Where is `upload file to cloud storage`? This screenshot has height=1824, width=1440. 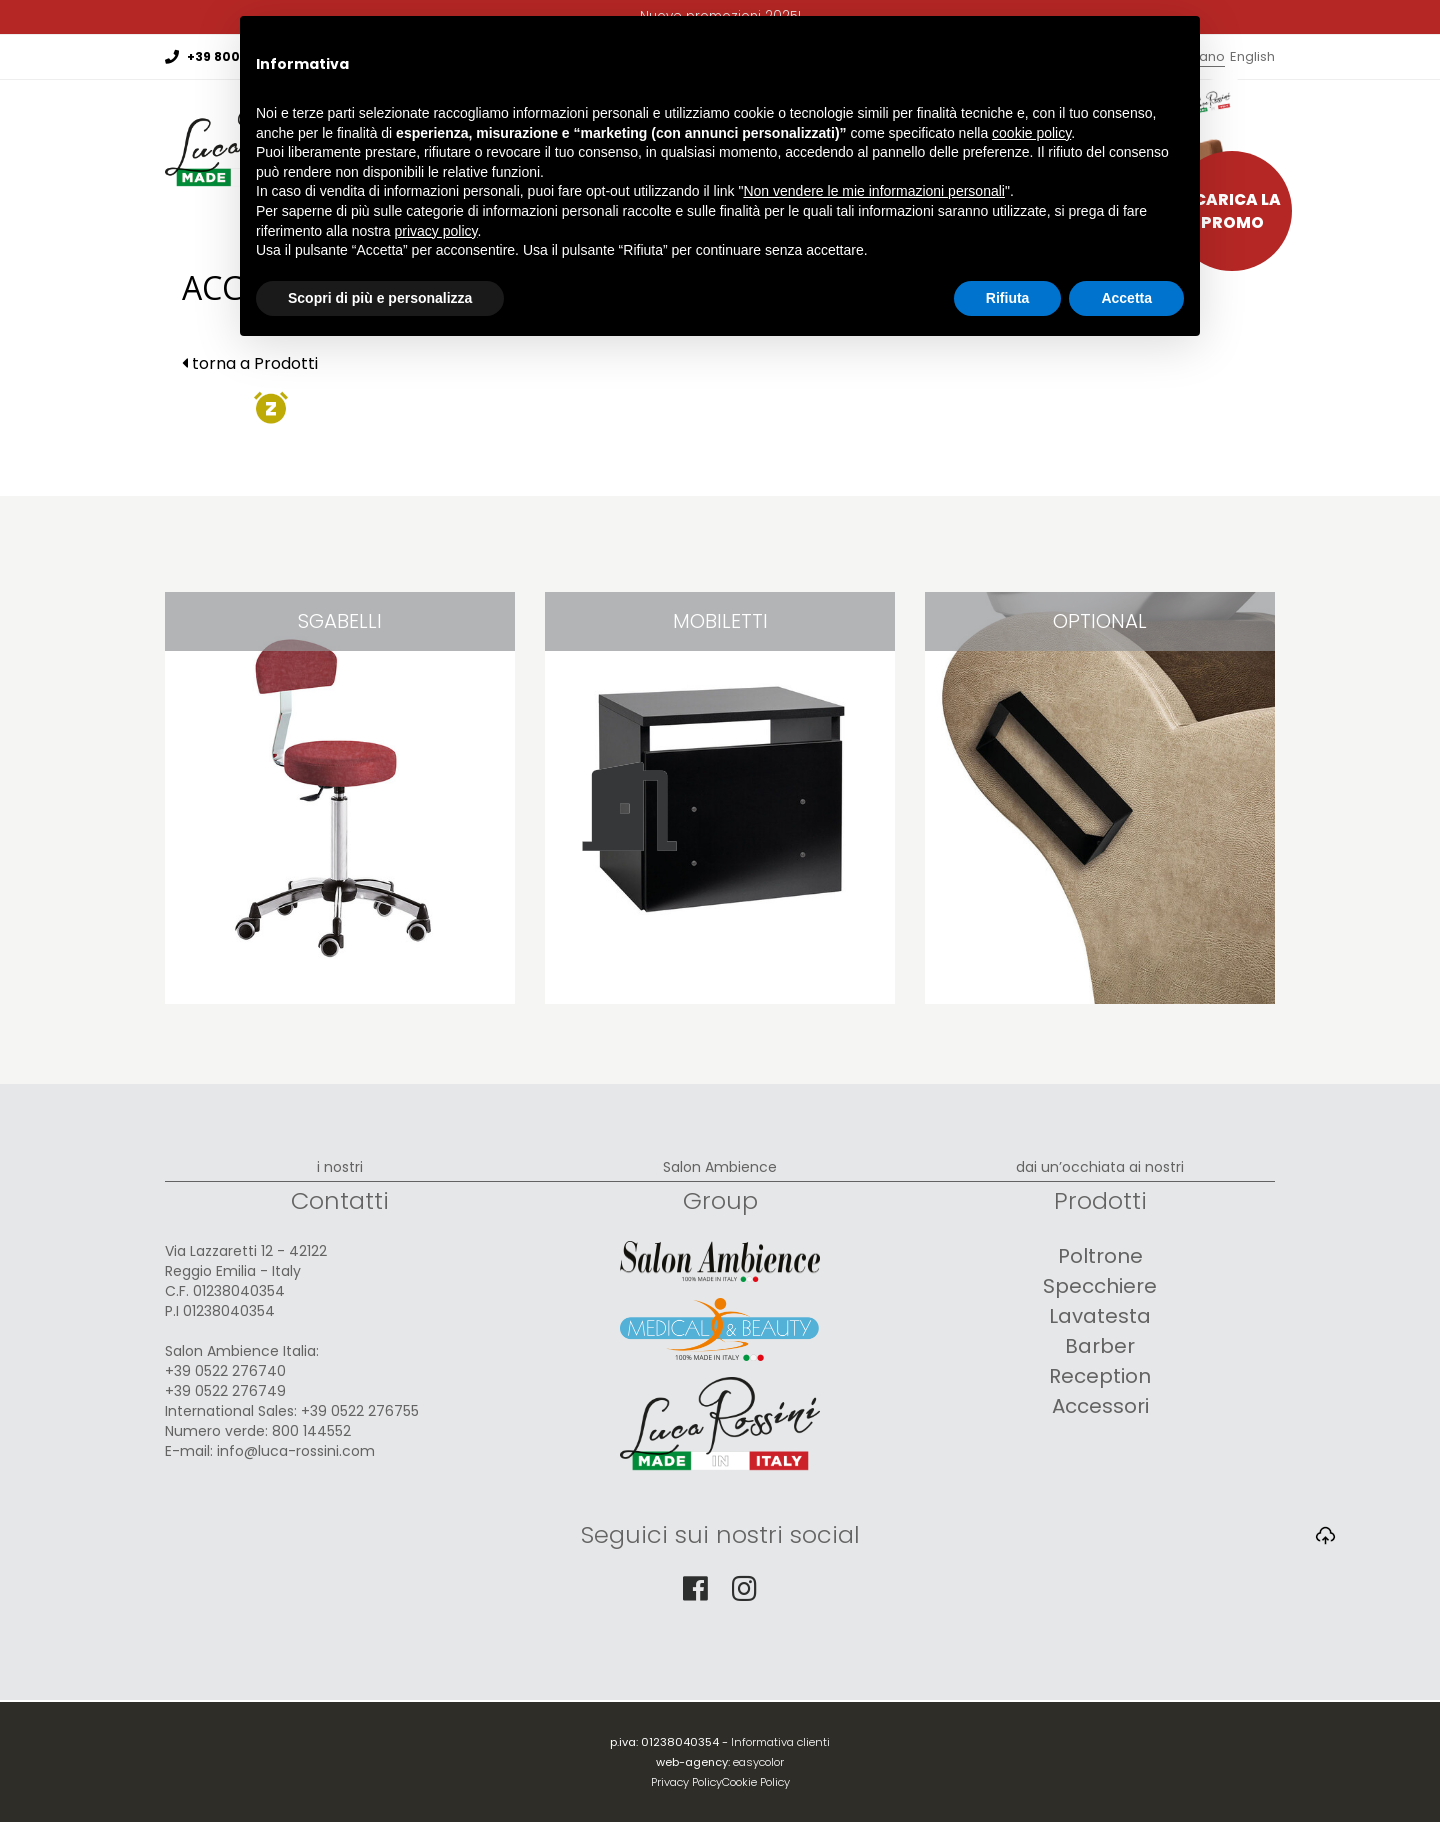
upload file to cloud storage is located at coordinates (1325, 1535).